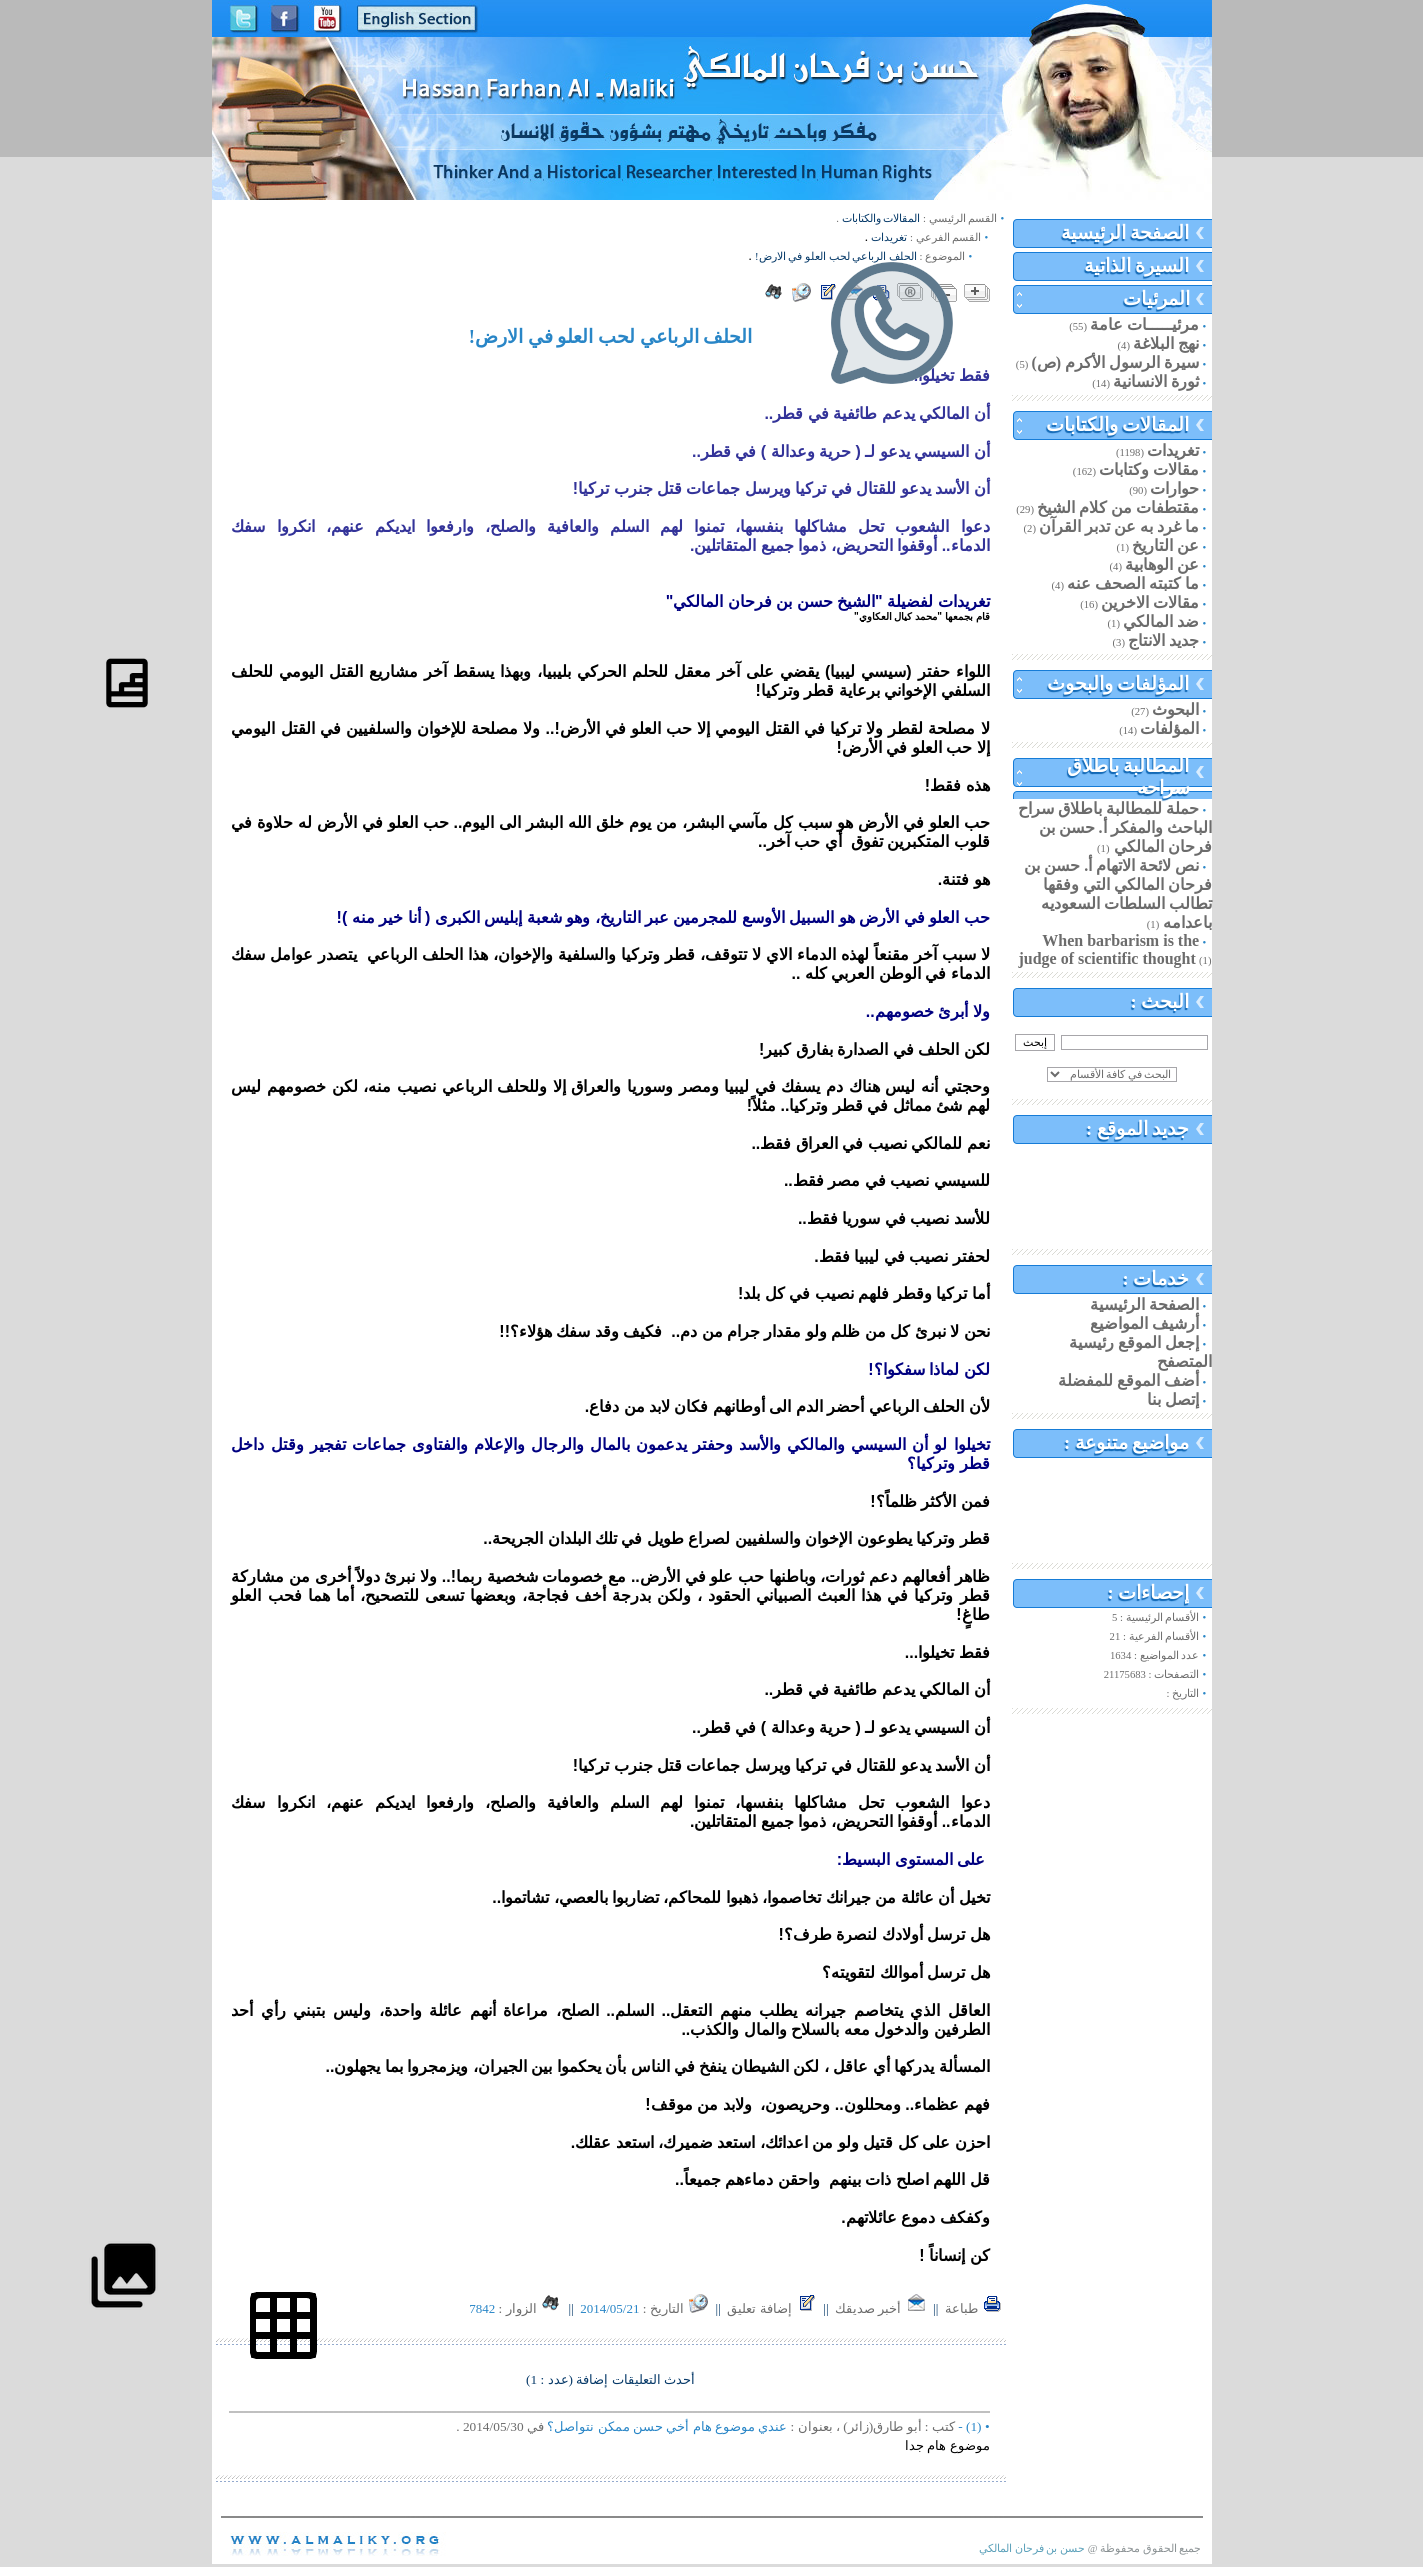  Describe the element at coordinates (127, 683) in the screenshot. I see `indicates stairs or stairway access` at that location.